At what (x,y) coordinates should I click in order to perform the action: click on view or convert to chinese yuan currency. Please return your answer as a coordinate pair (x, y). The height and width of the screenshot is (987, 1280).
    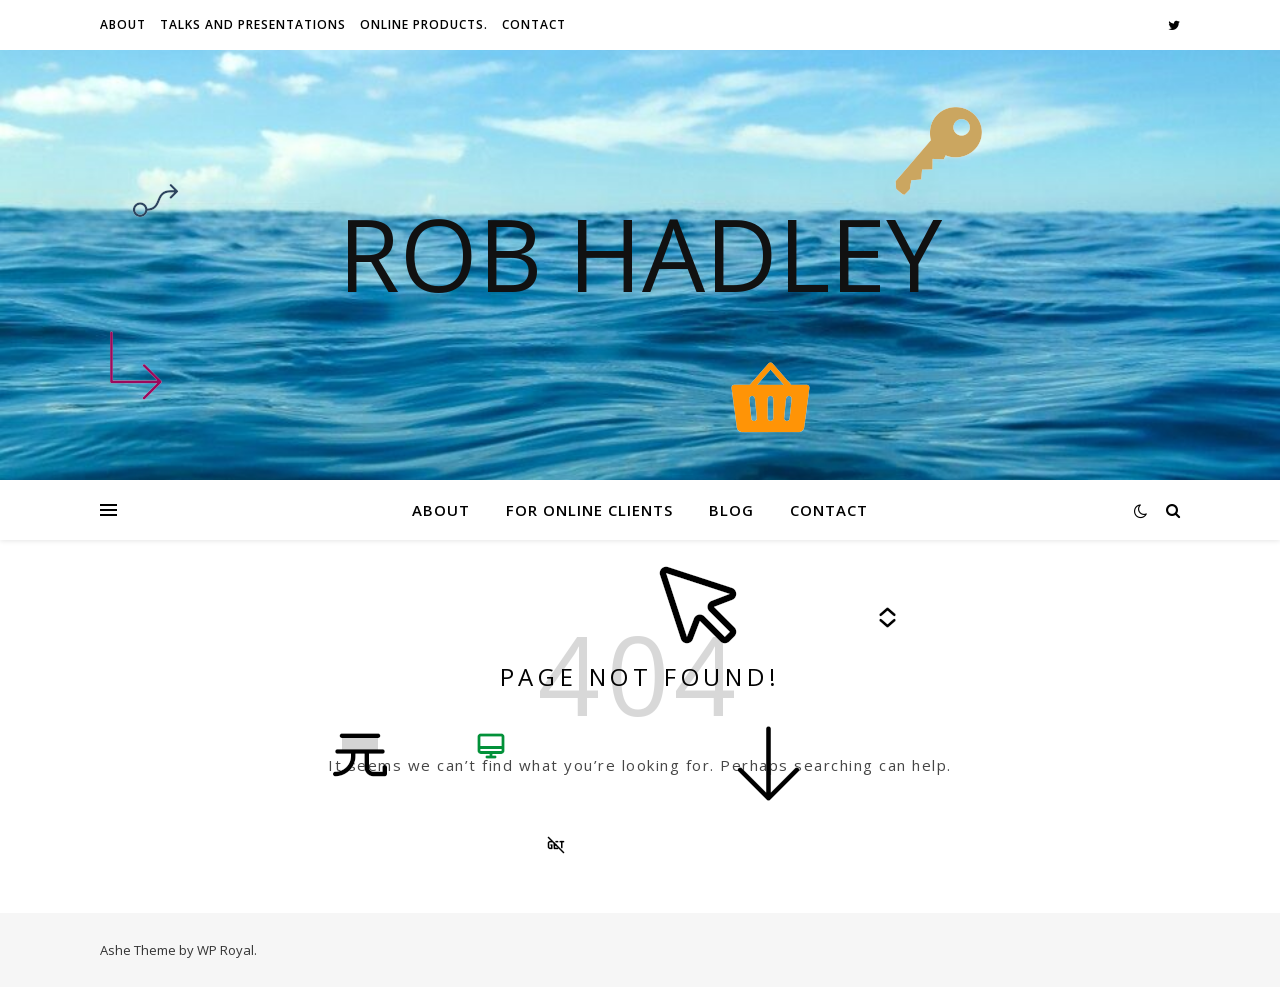
    Looking at the image, I should click on (360, 756).